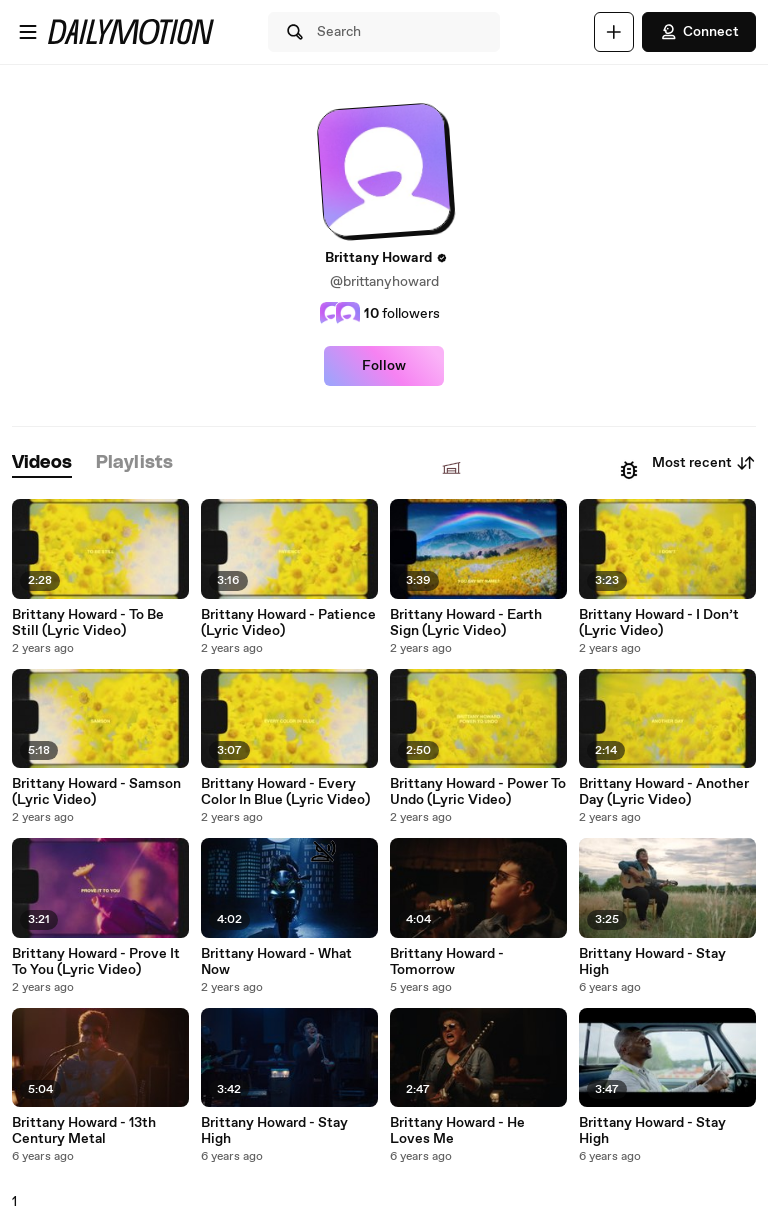  What do you see at coordinates (629, 470) in the screenshot?
I see `report a bug or issue` at bounding box center [629, 470].